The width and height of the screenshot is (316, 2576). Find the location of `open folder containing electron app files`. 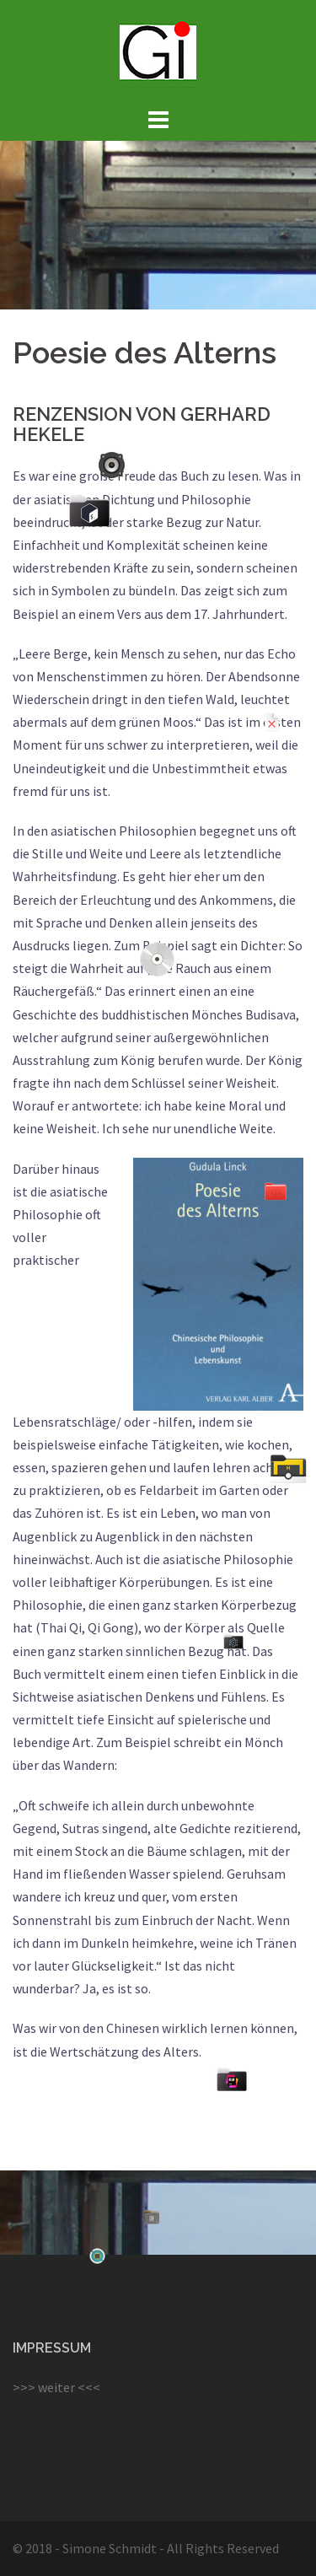

open folder containing electron app files is located at coordinates (233, 1642).